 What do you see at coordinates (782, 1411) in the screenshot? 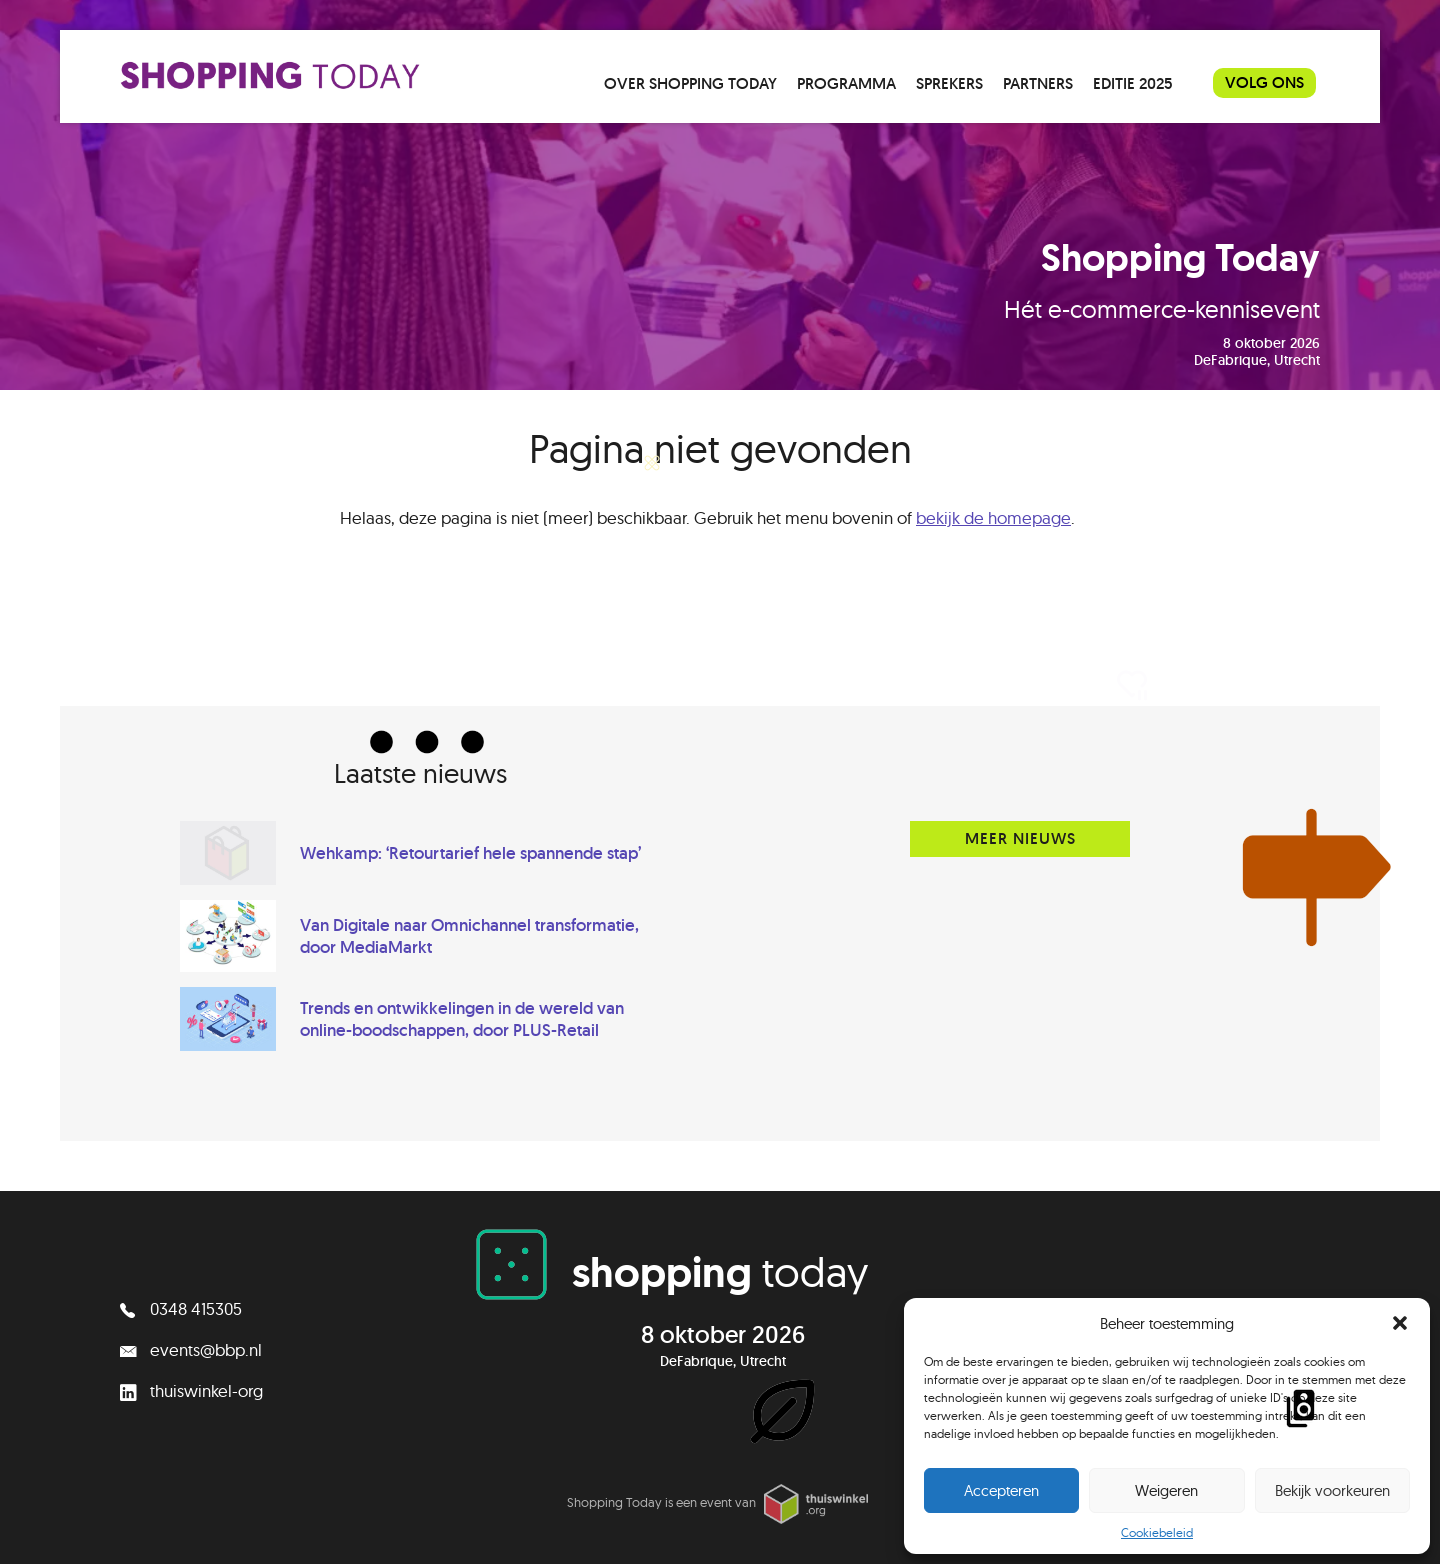
I see `indicates eco-friendly or sustainable option` at bounding box center [782, 1411].